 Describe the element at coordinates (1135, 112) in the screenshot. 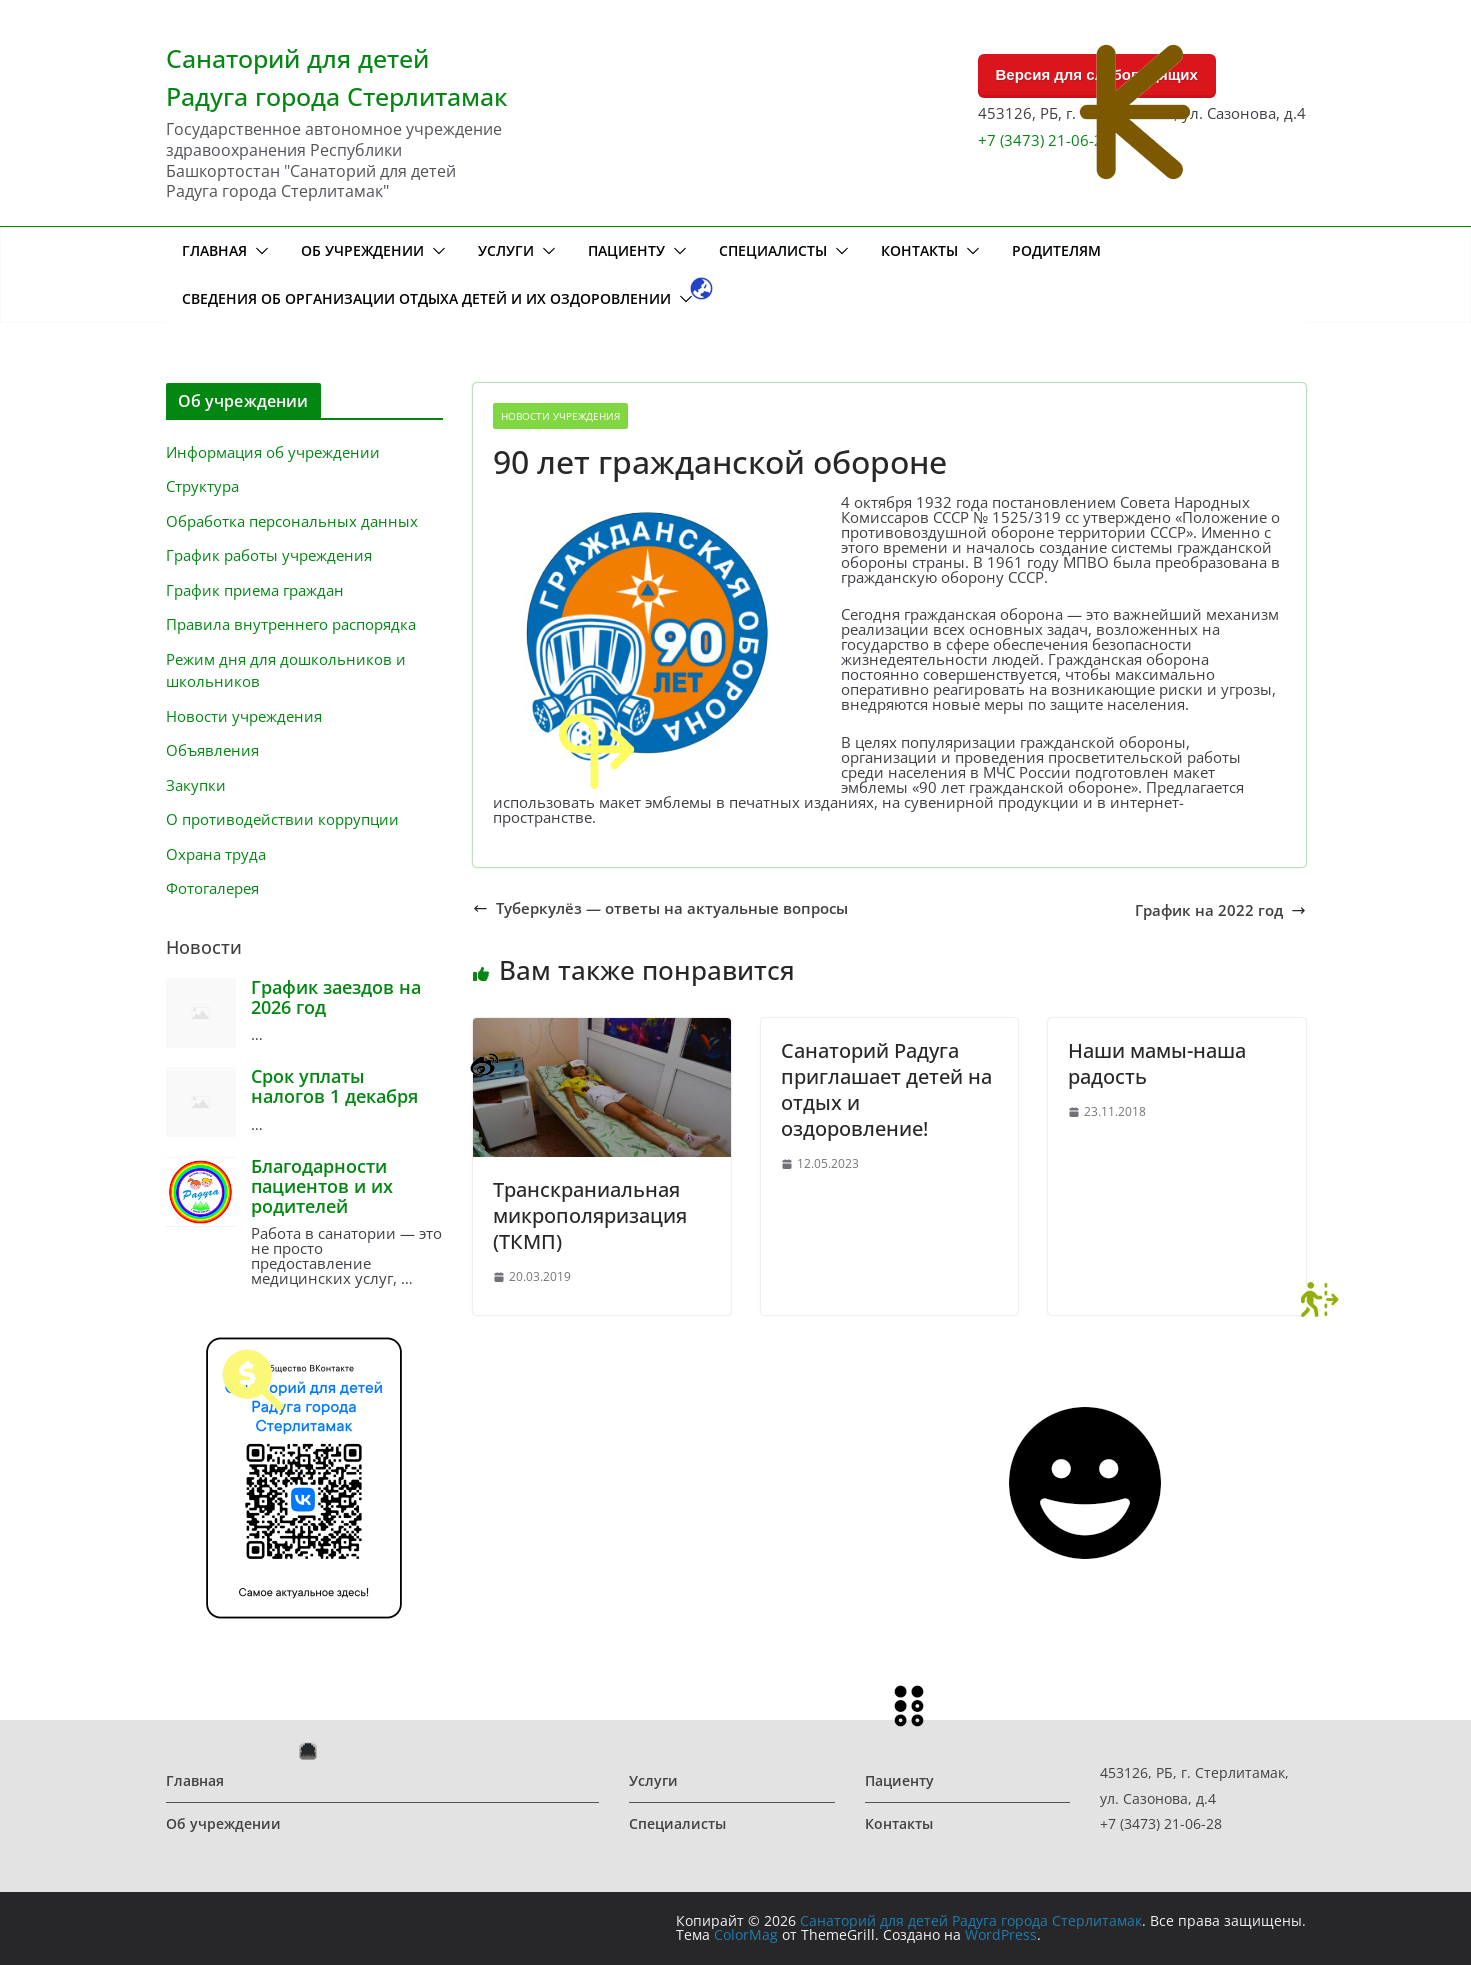

I see `indicates Lao kip currency` at that location.